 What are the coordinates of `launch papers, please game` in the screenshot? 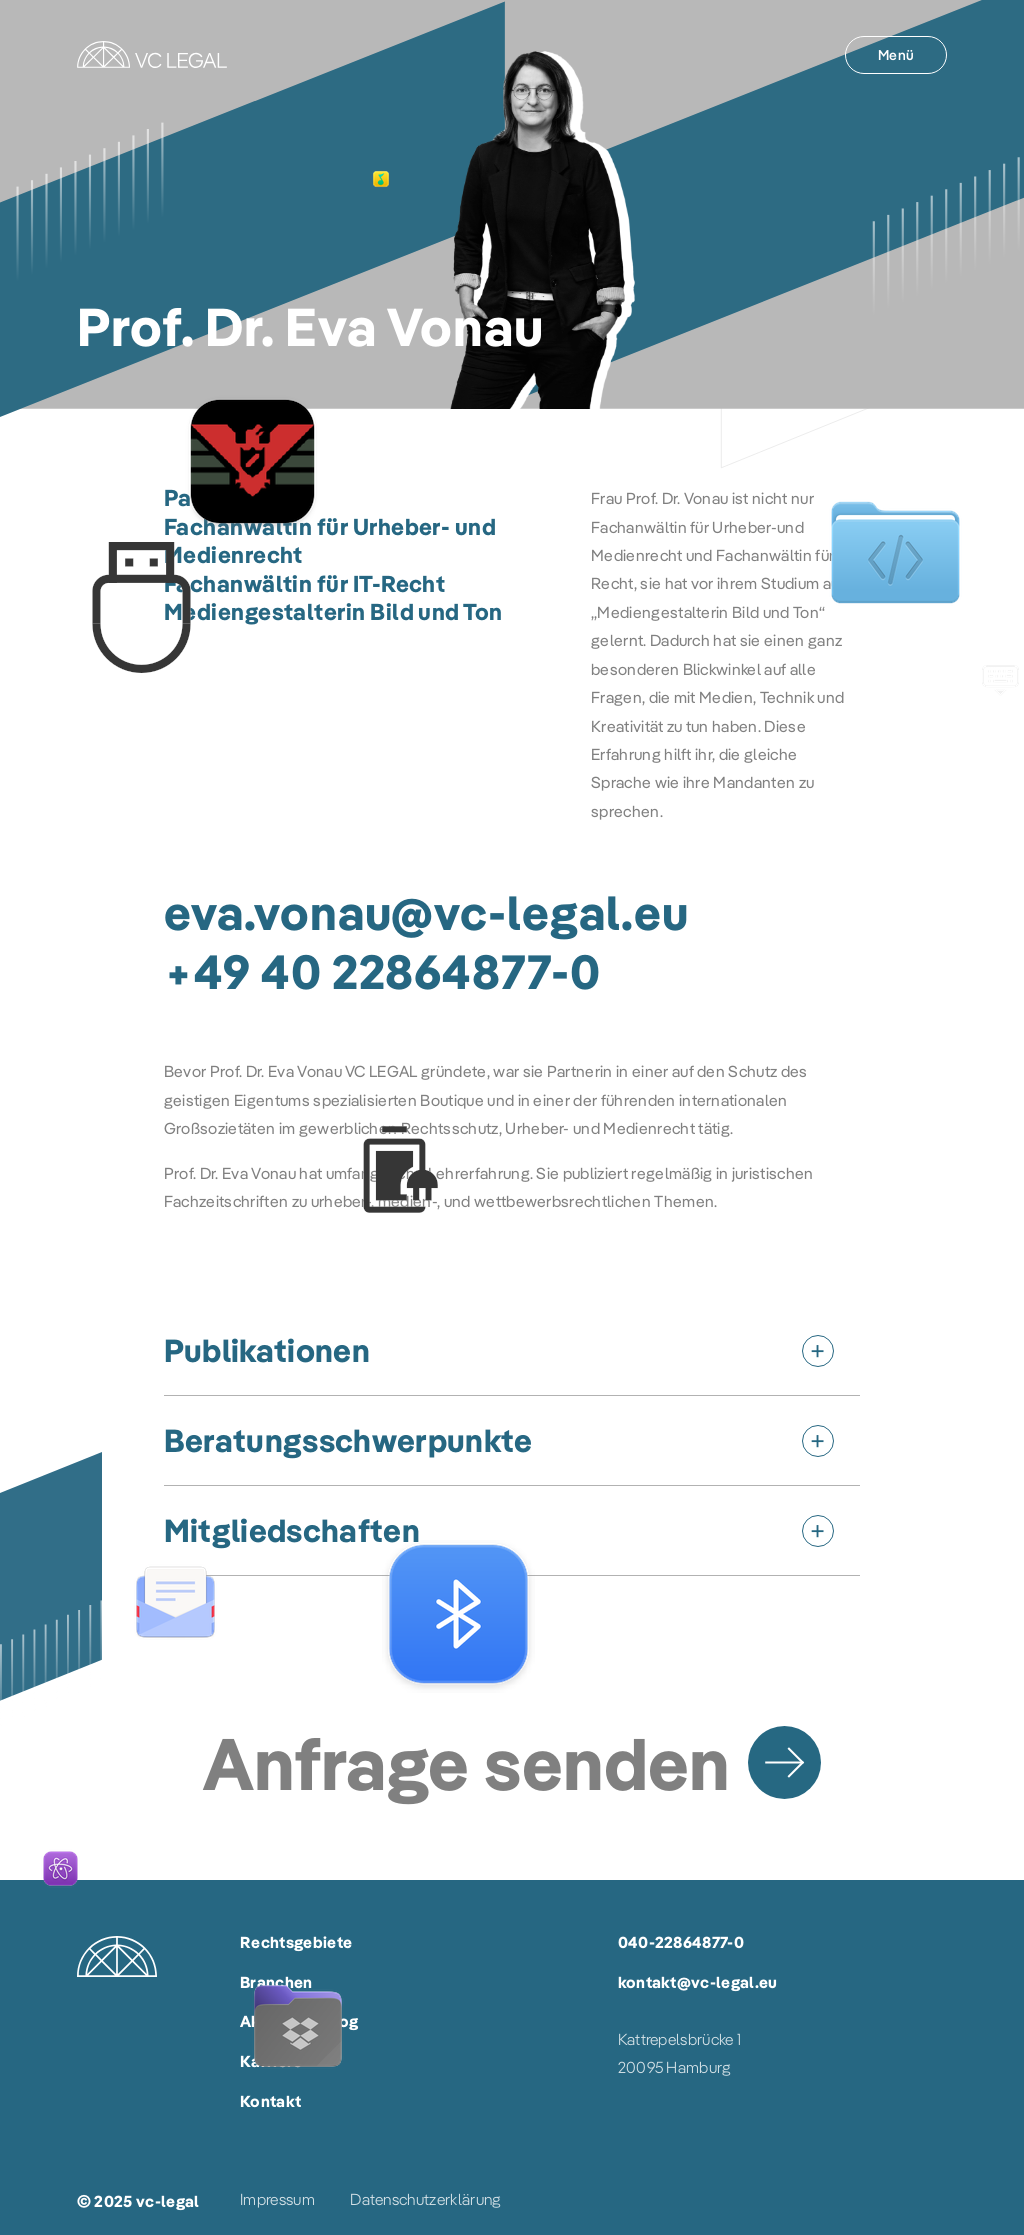 It's located at (252, 461).